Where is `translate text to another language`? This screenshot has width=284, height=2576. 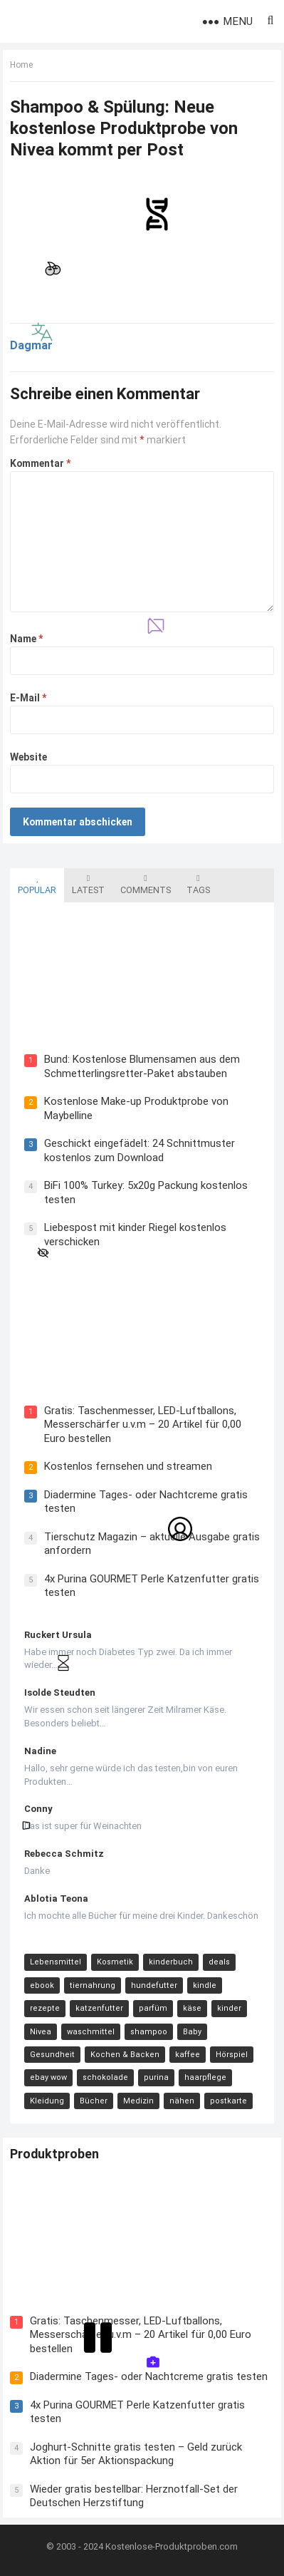 translate text to another language is located at coordinates (41, 332).